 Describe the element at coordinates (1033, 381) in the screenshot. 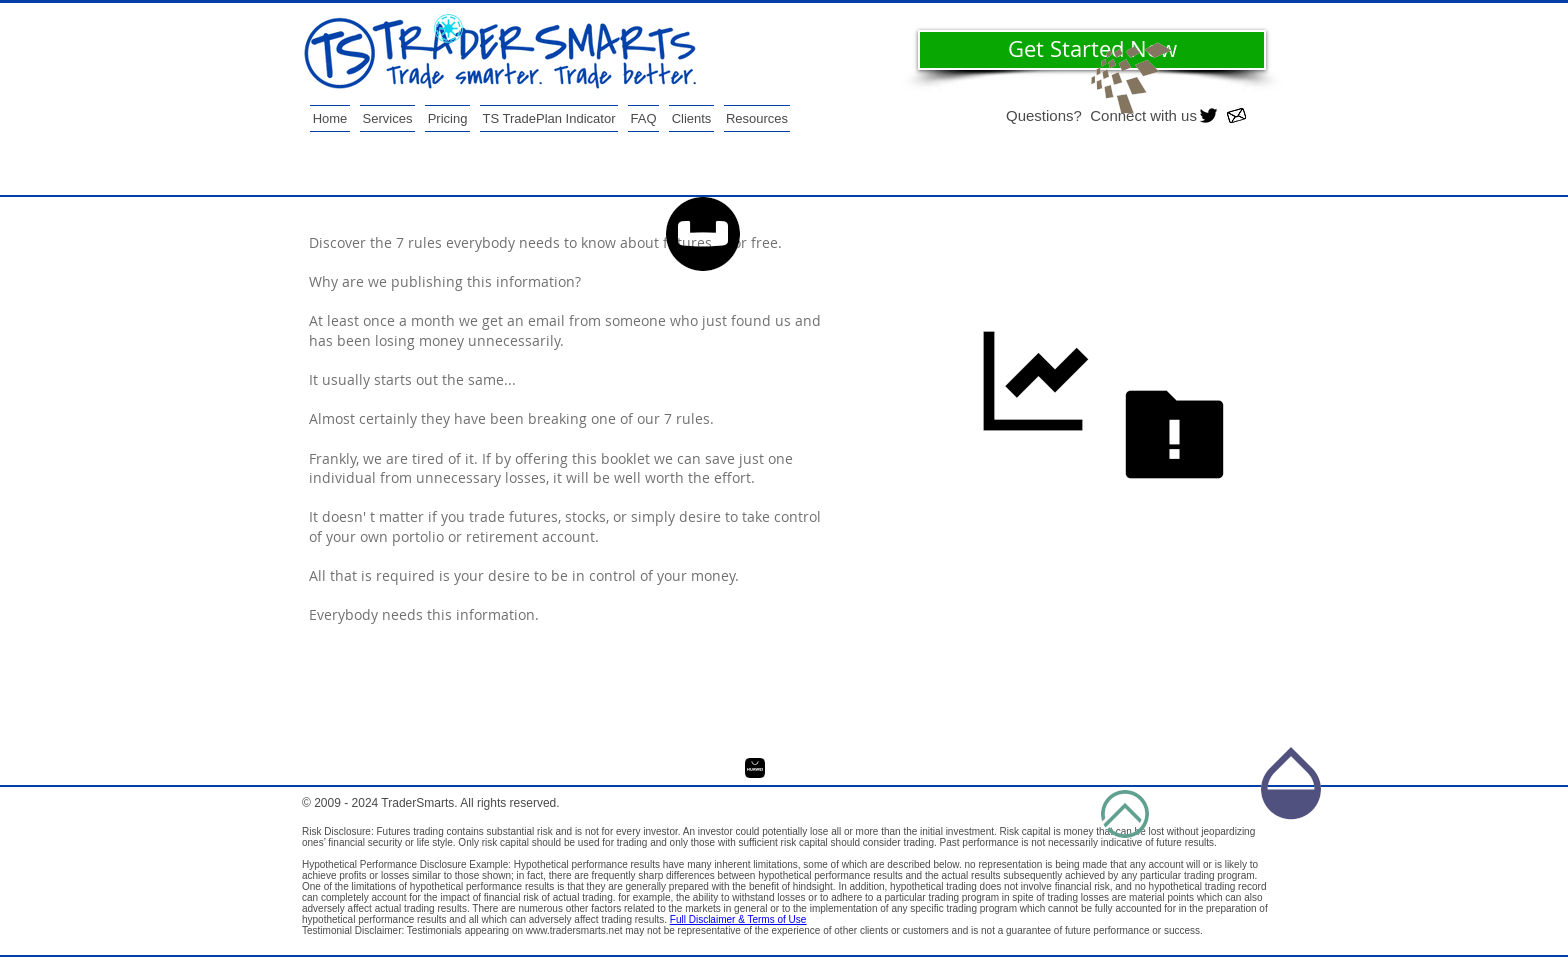

I see `view analytics and performance trends` at that location.